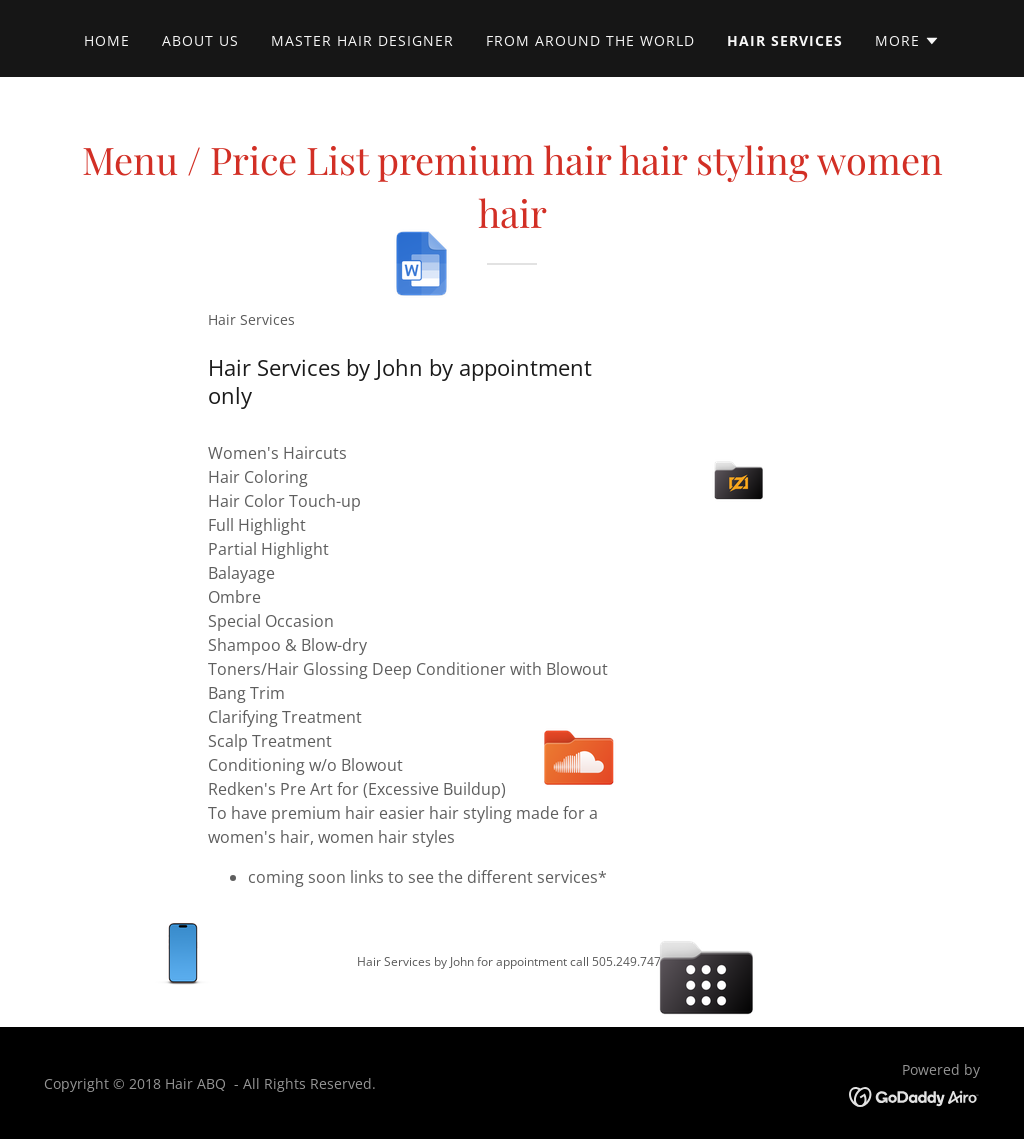 This screenshot has width=1024, height=1139. Describe the element at coordinates (421, 263) in the screenshot. I see `microsoft word document file` at that location.